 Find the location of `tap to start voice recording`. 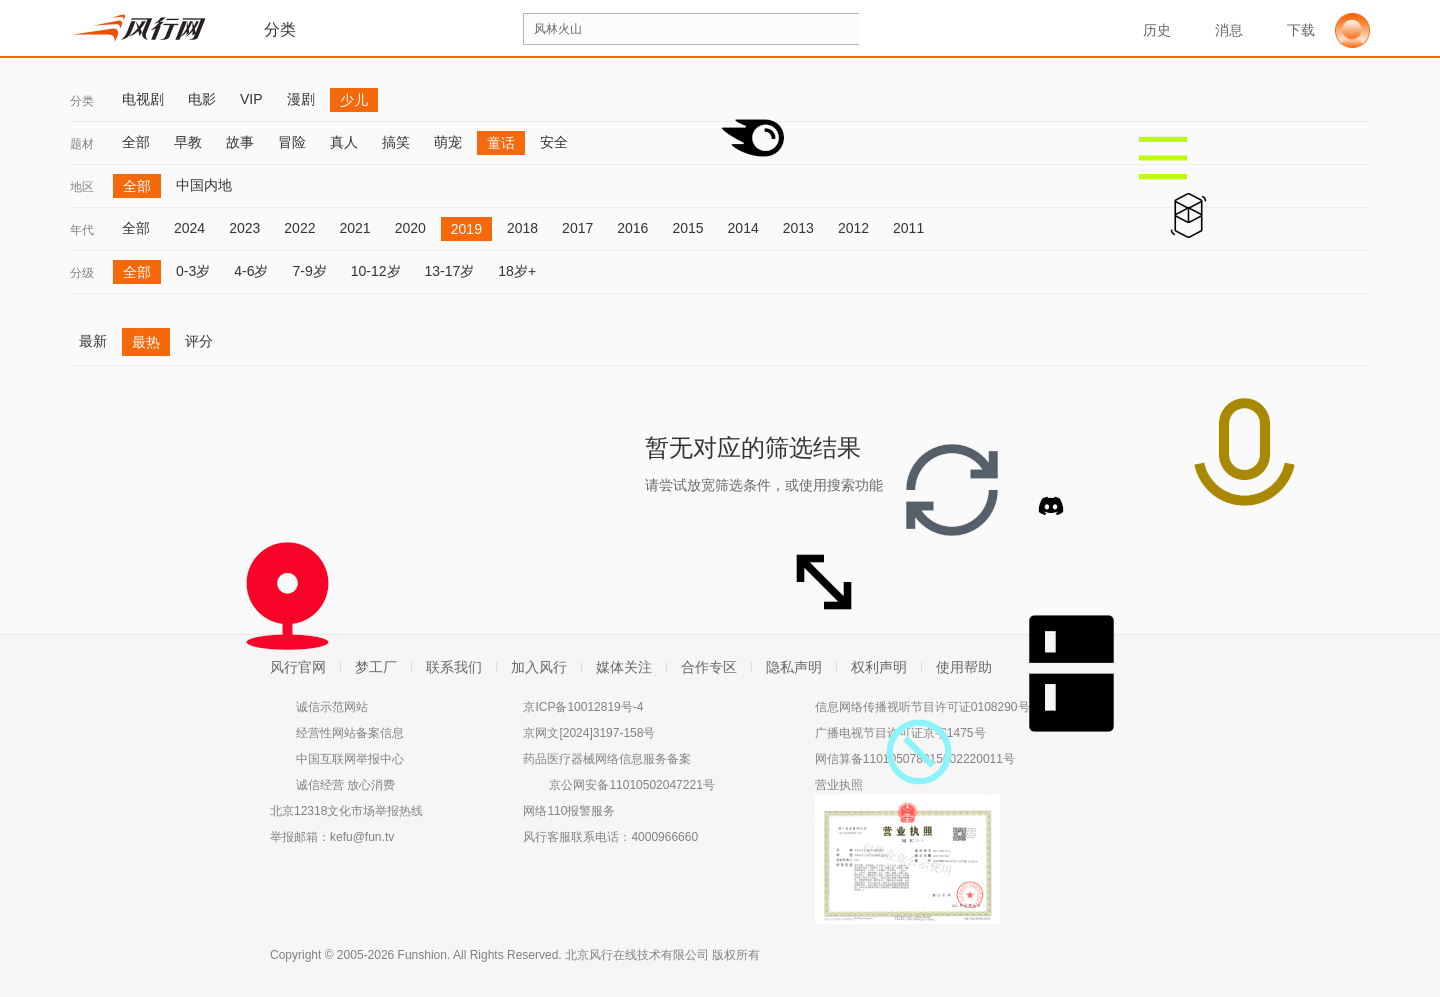

tap to start voice recording is located at coordinates (1244, 454).